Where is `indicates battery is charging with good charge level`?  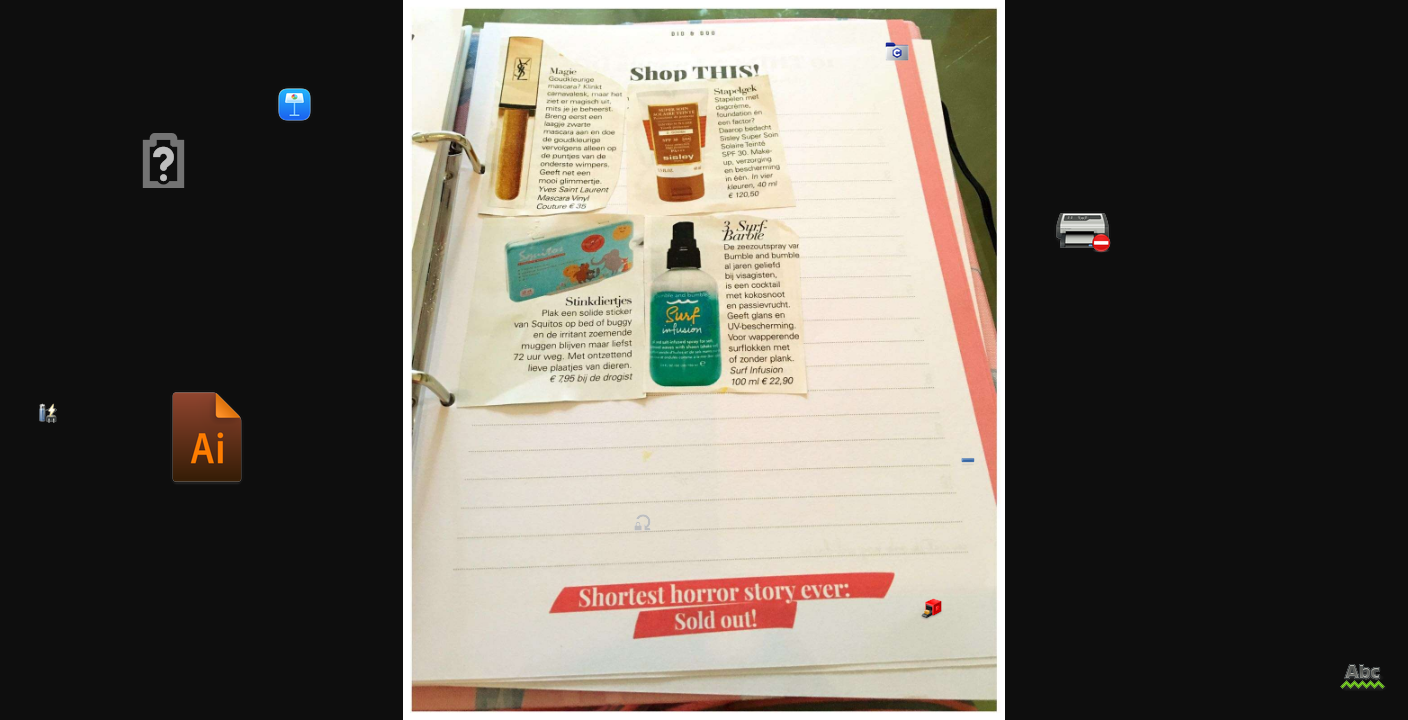
indicates battery is charging with good charge level is located at coordinates (47, 413).